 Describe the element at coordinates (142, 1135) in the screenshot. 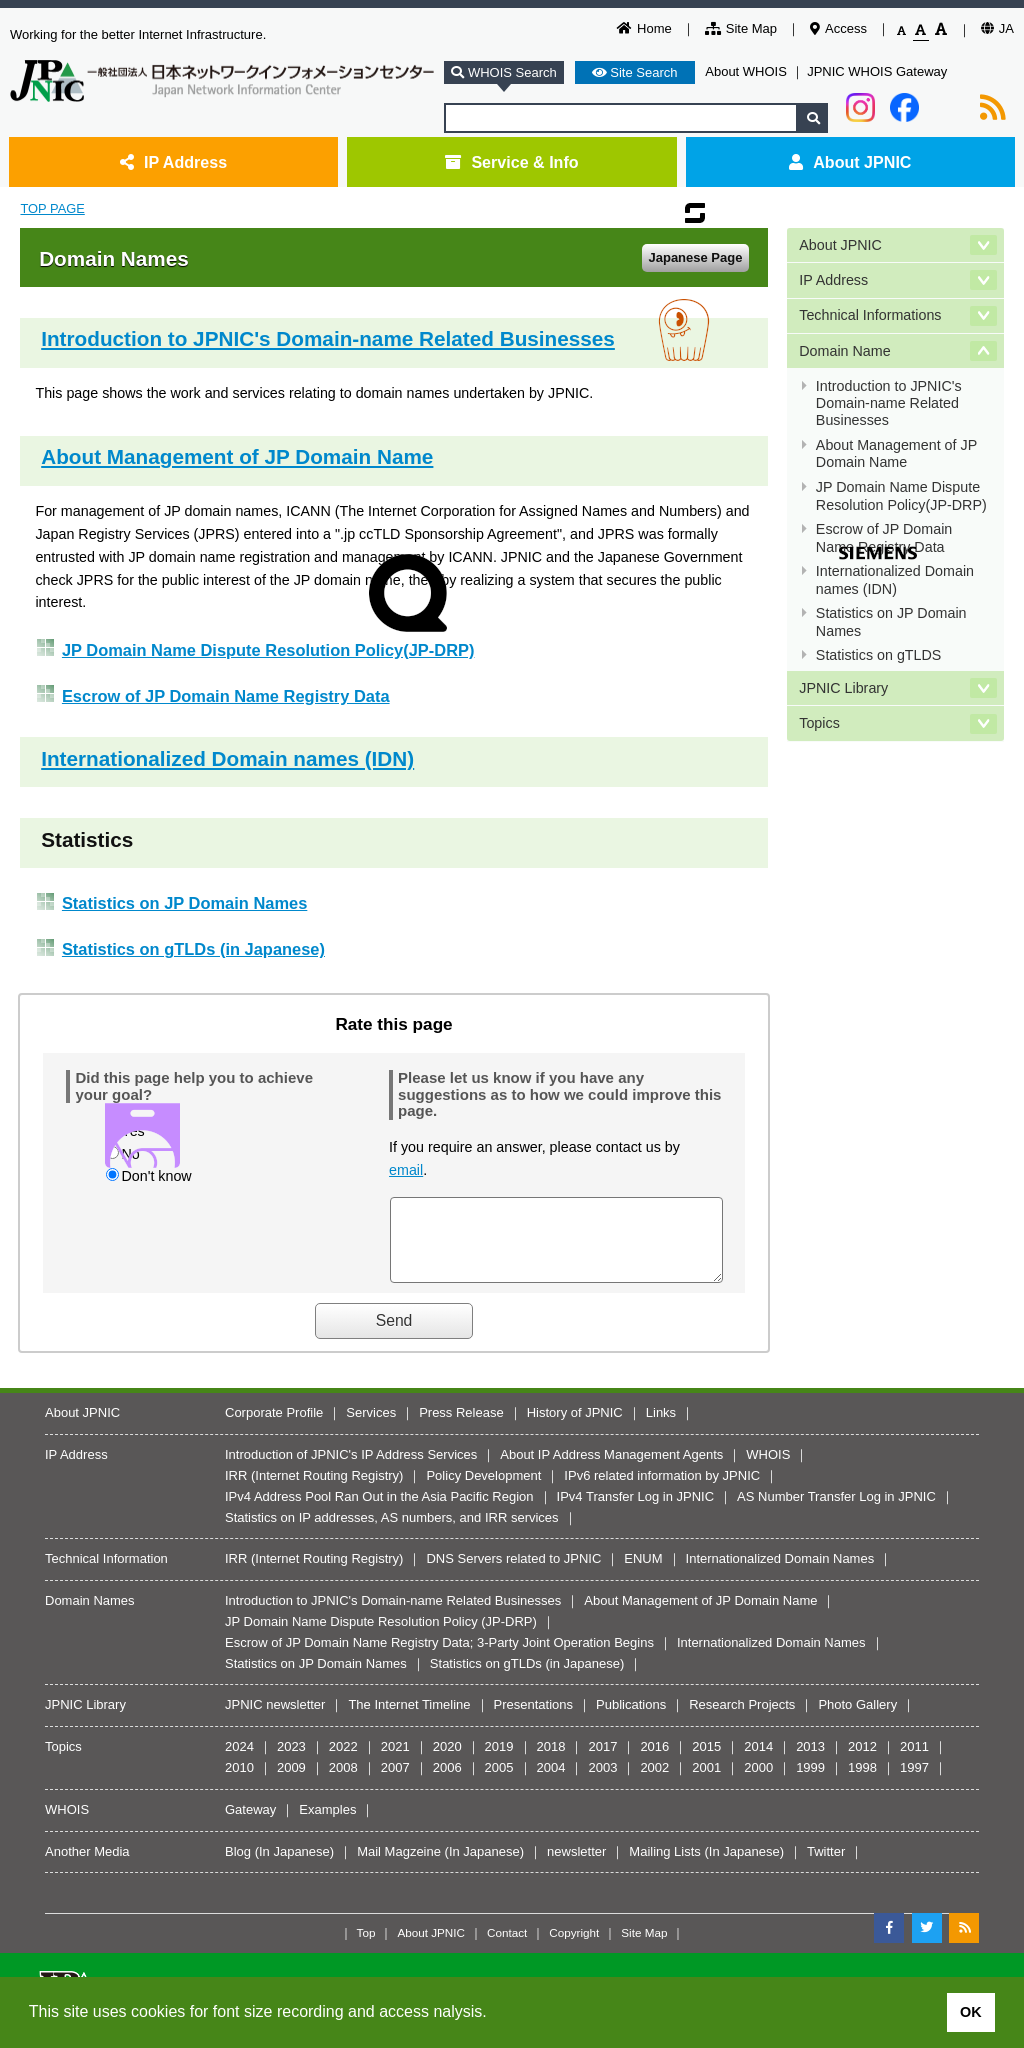

I see `open the Chrome Web Store` at that location.